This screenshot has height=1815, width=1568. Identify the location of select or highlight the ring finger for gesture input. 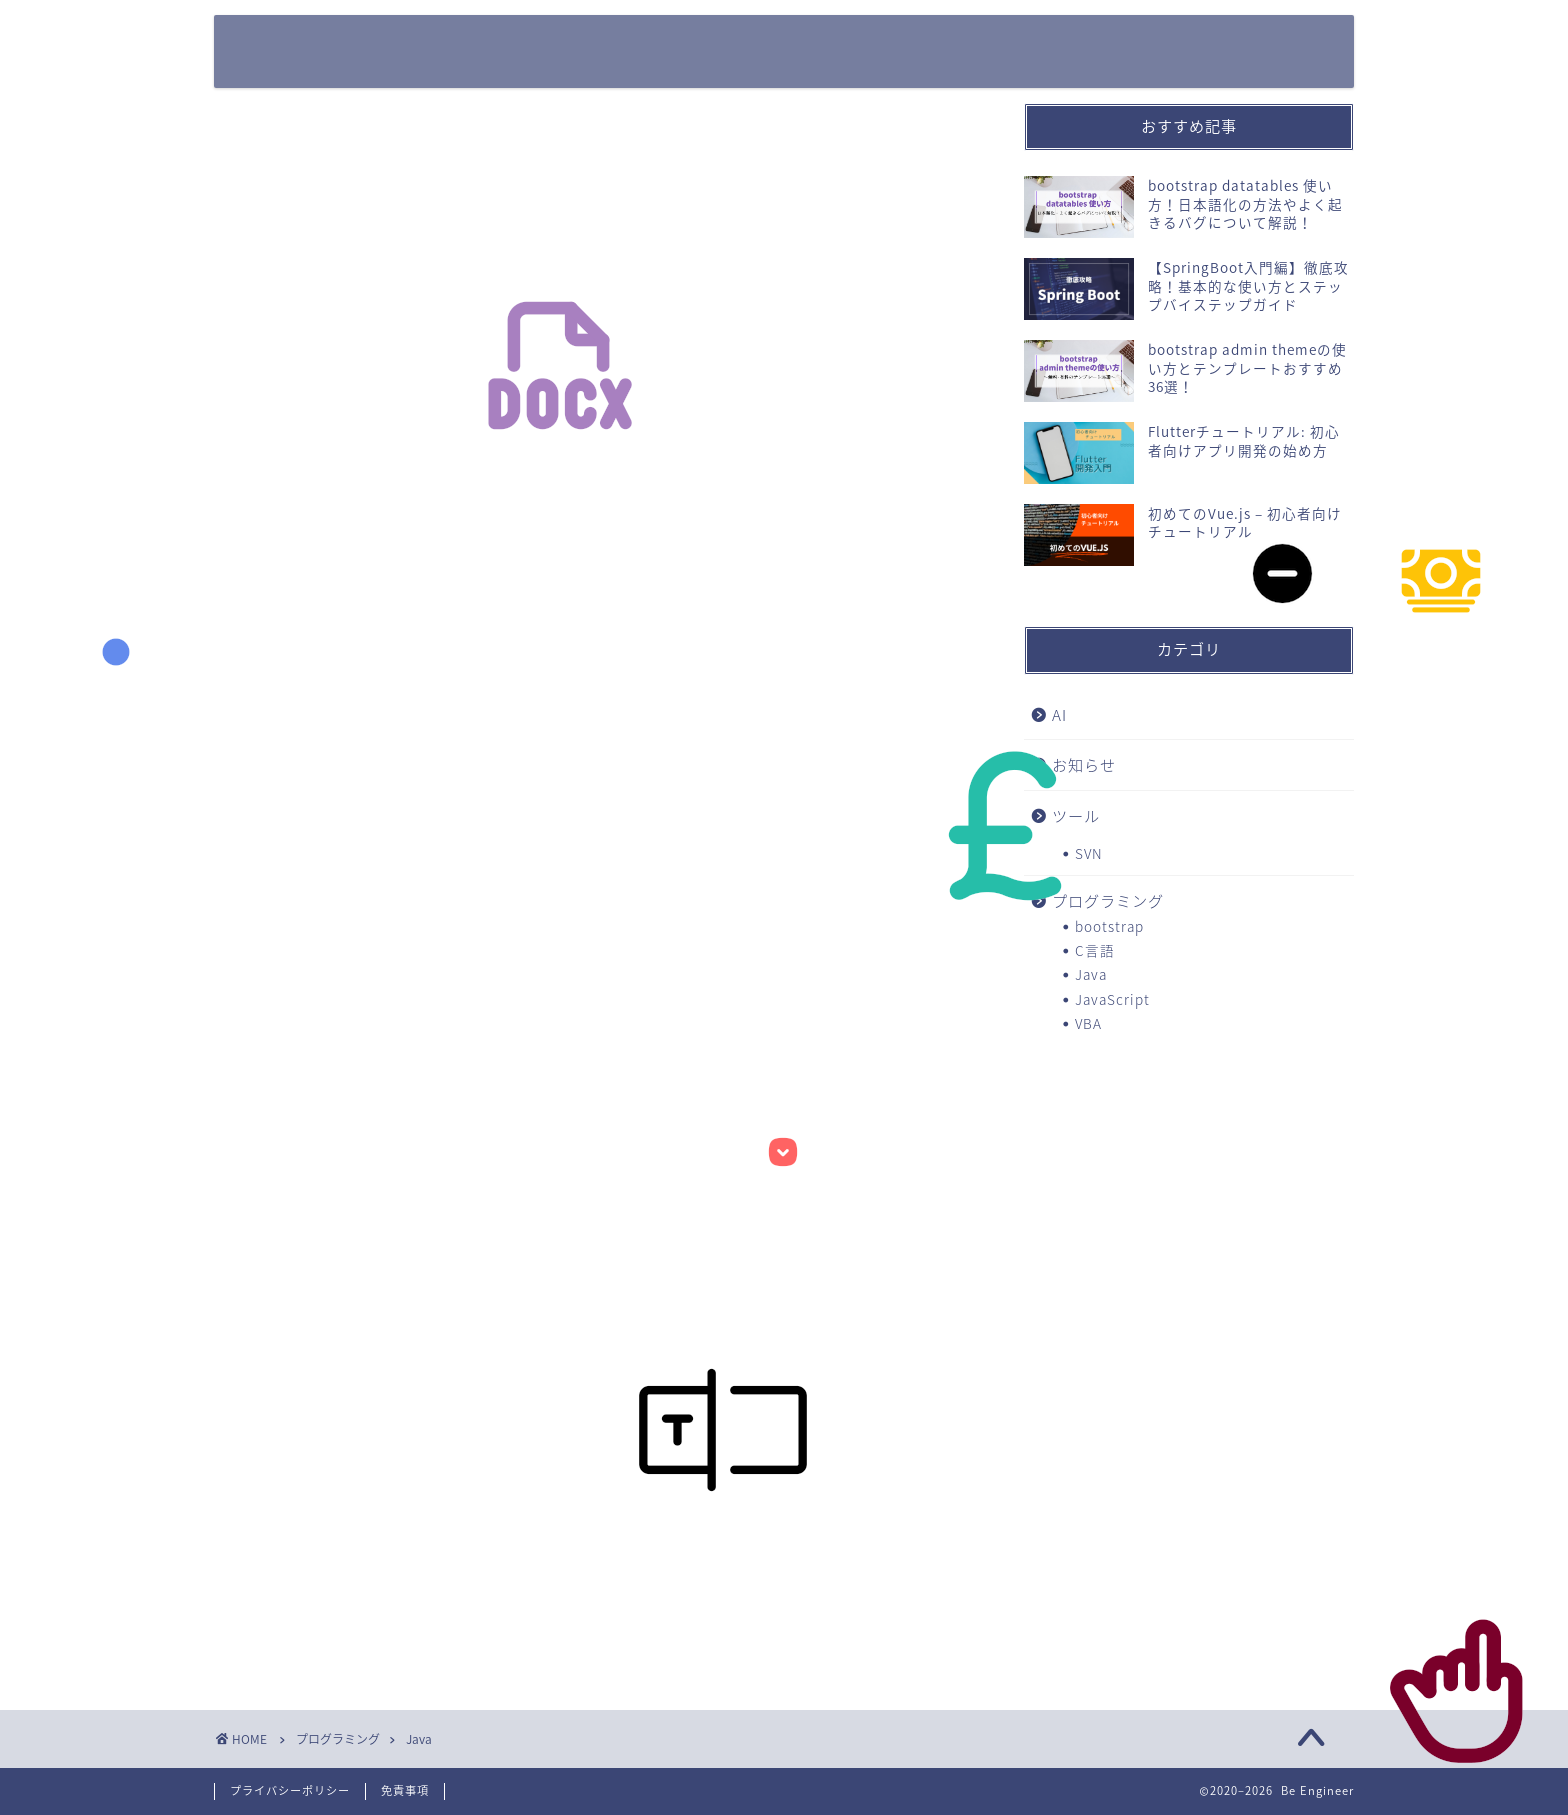
(1458, 1684).